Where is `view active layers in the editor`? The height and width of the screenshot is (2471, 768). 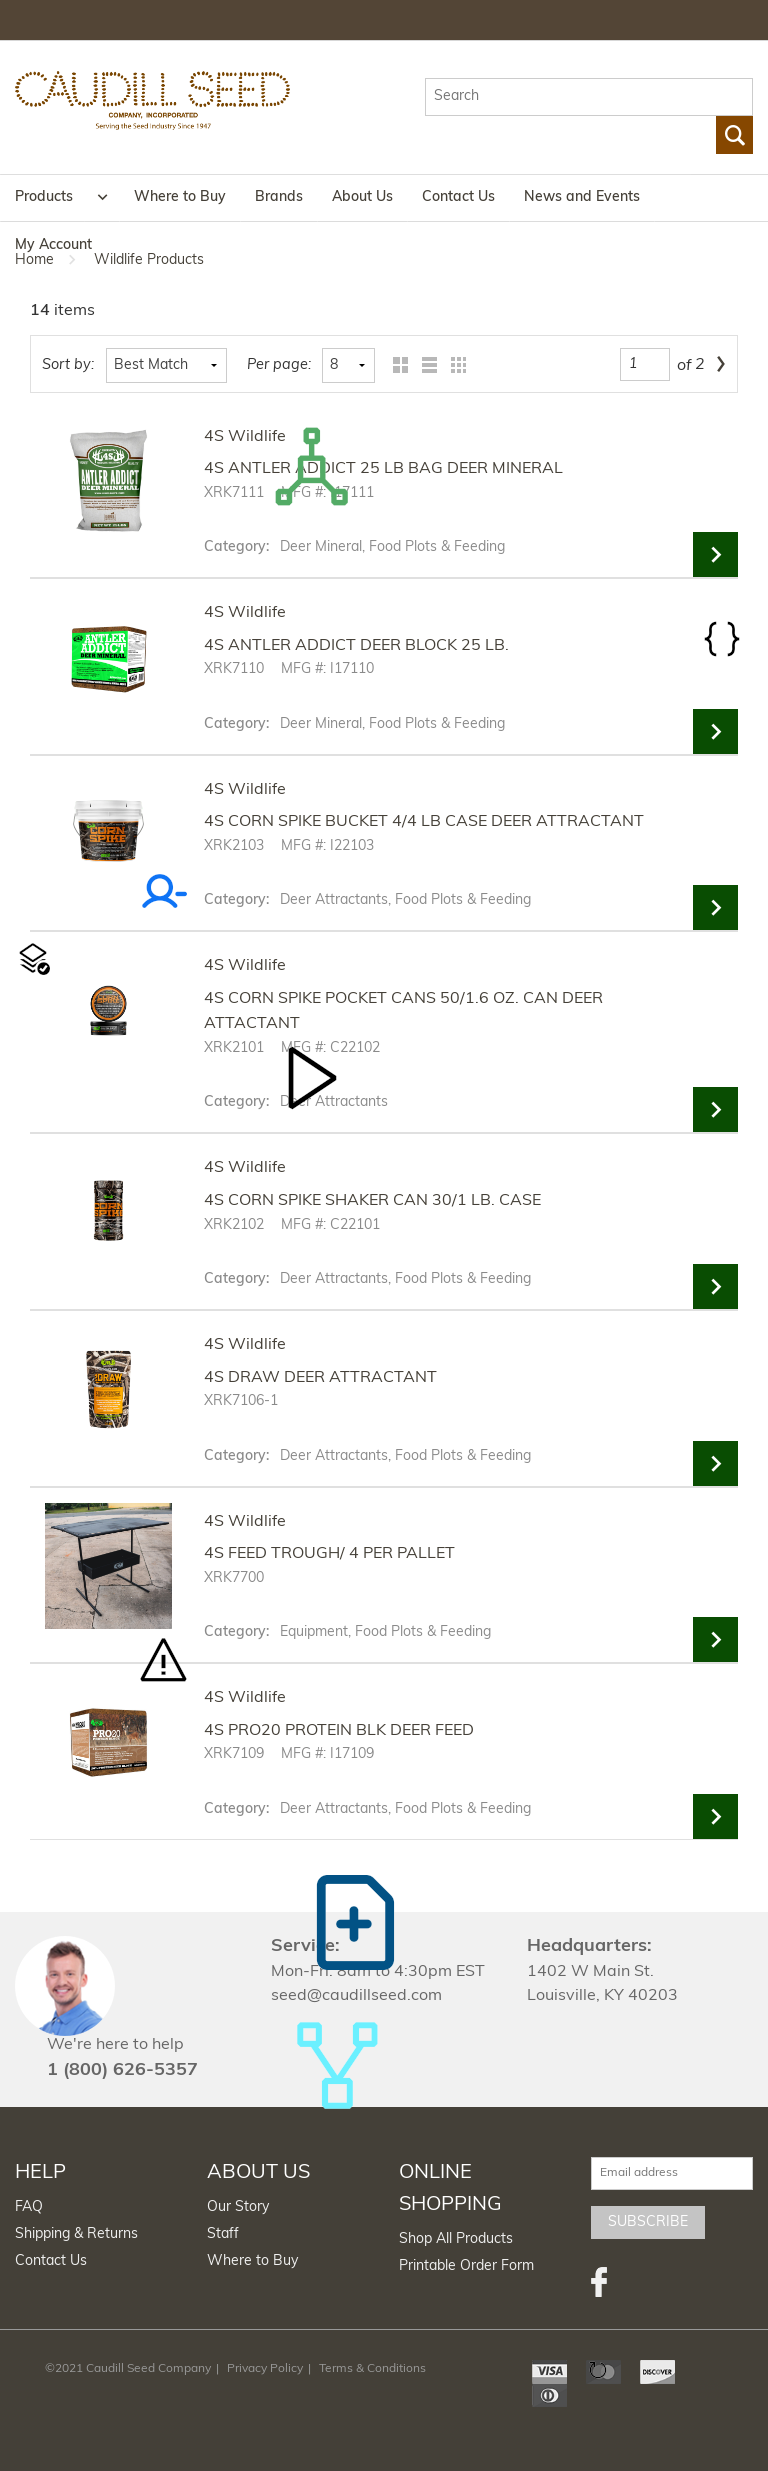
view active layers in the editor is located at coordinates (33, 958).